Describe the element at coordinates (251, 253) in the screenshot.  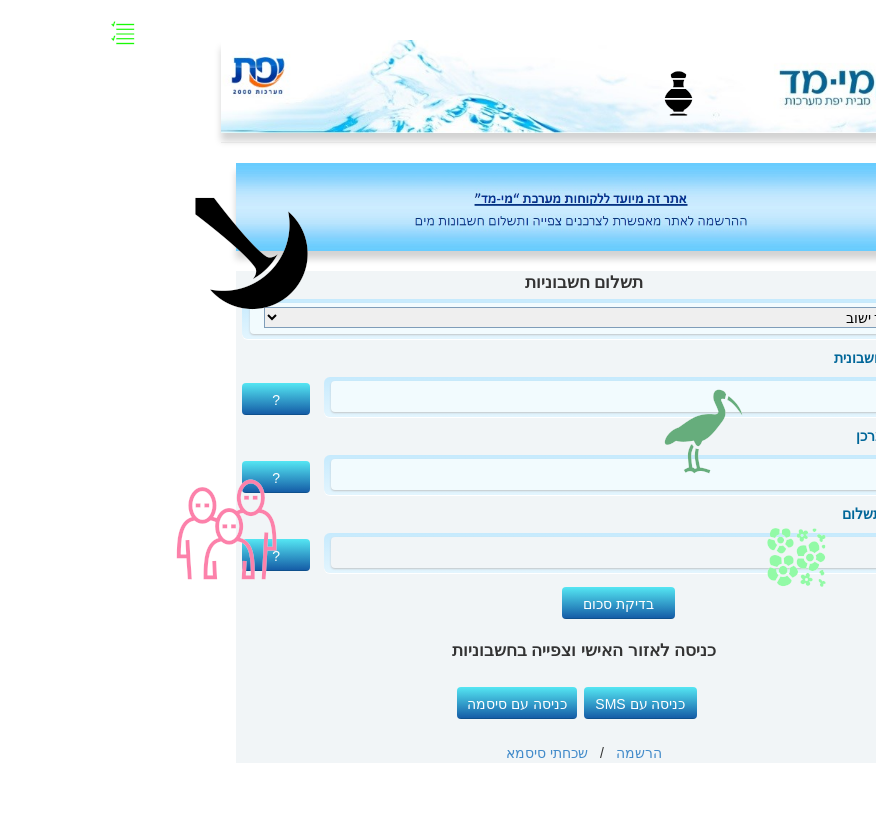
I see `select crescent blade weapon in game inventory` at that location.